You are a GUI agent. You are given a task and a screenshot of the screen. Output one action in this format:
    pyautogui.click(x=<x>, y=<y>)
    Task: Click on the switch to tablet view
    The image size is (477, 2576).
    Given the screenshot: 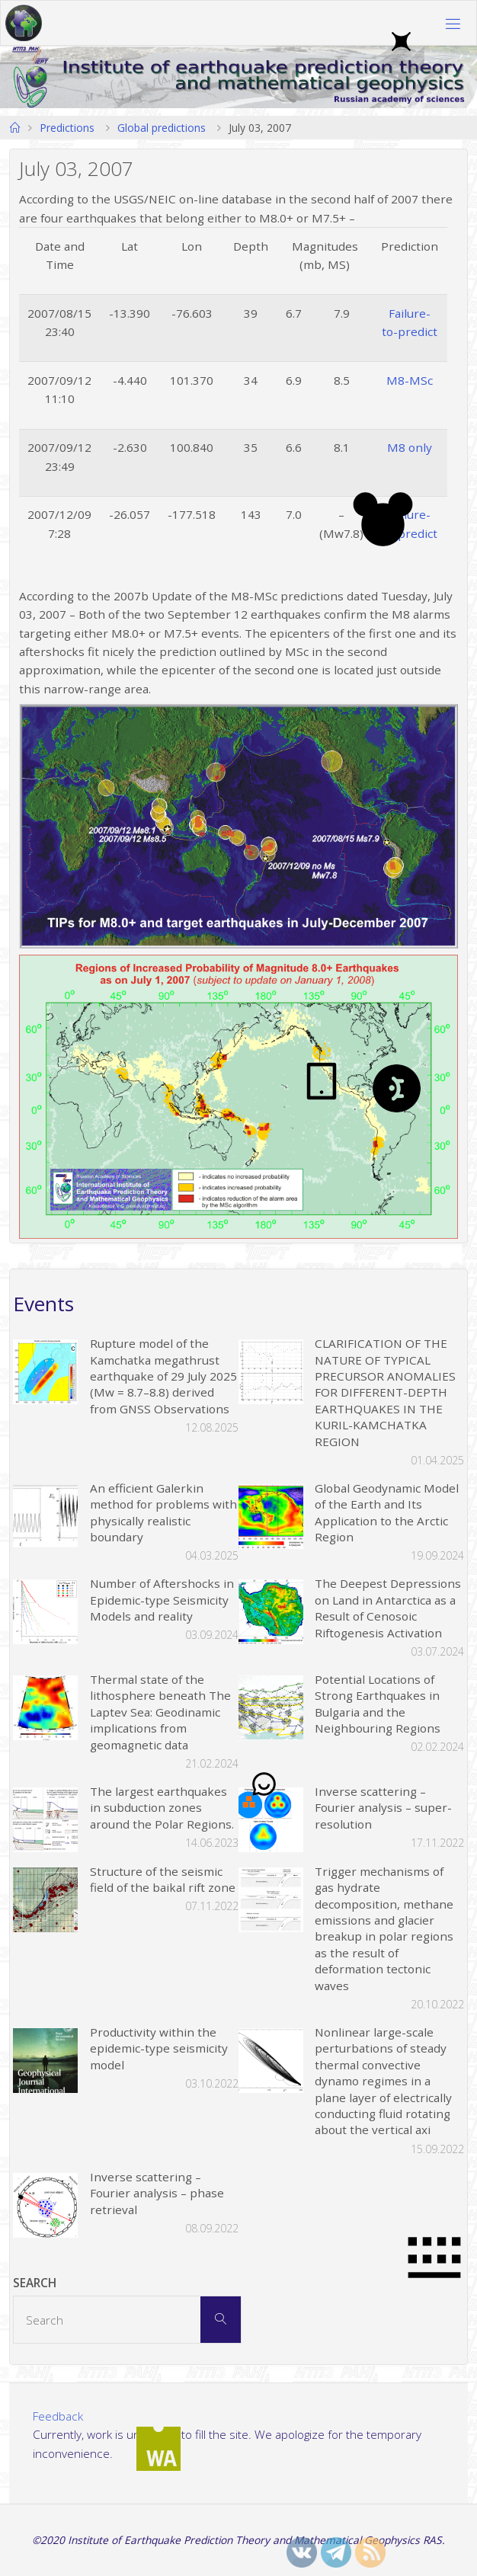 What is the action you would take?
    pyautogui.click(x=322, y=1081)
    